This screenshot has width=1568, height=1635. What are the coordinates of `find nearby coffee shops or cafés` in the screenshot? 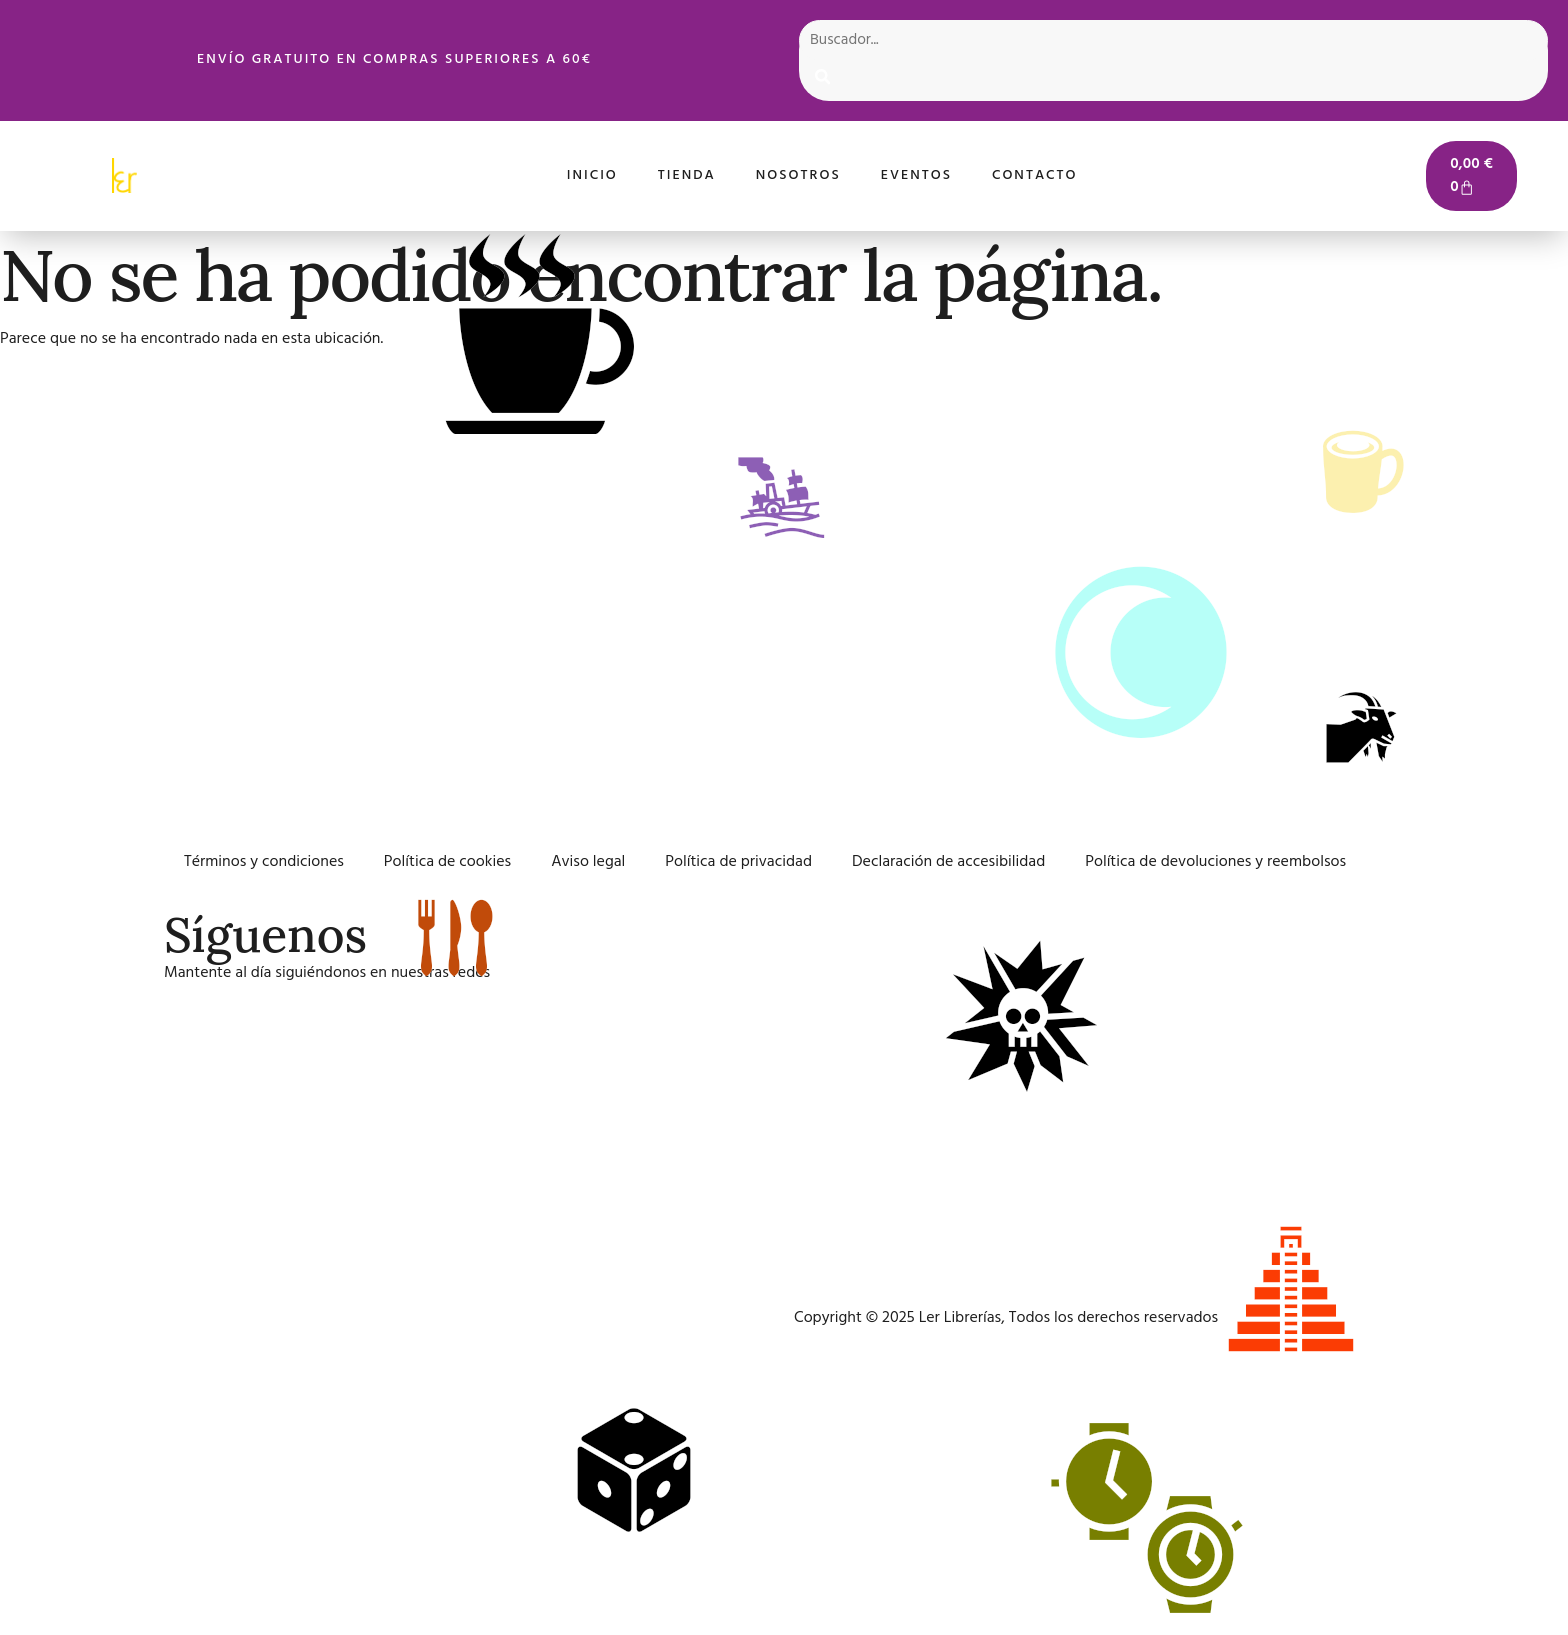 It's located at (539, 332).